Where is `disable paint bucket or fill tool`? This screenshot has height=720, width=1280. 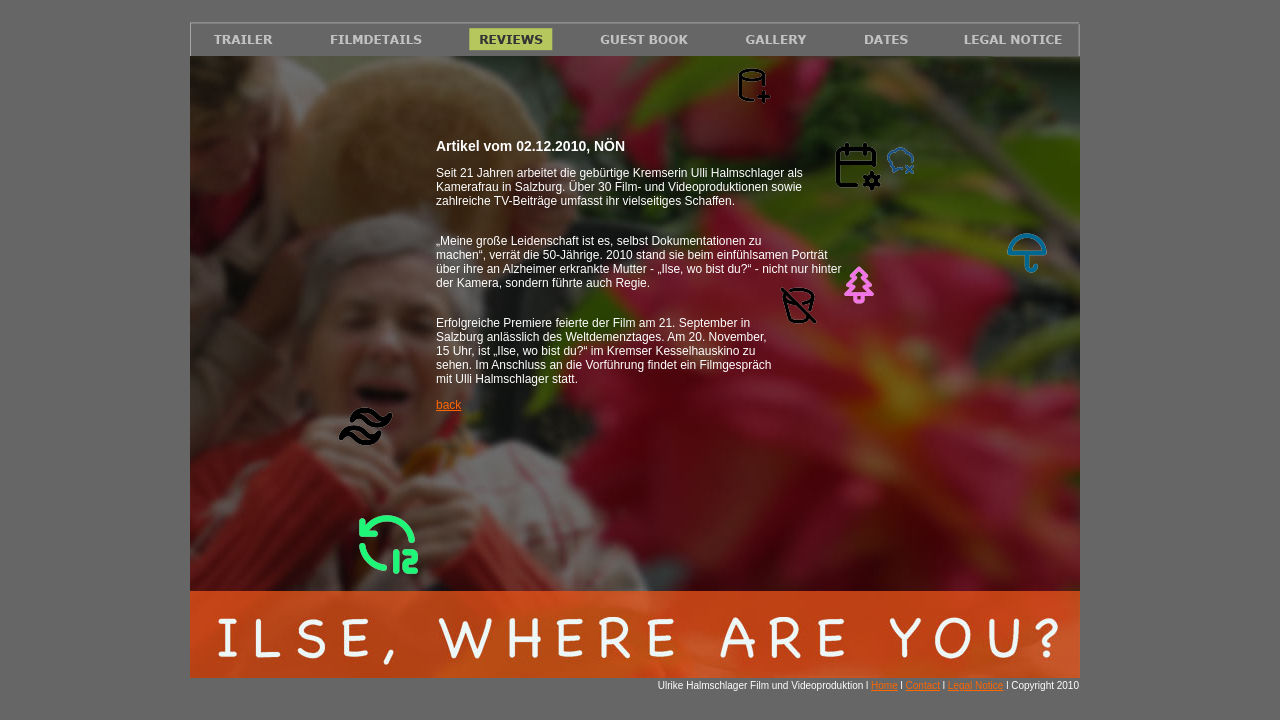 disable paint bucket or fill tool is located at coordinates (798, 305).